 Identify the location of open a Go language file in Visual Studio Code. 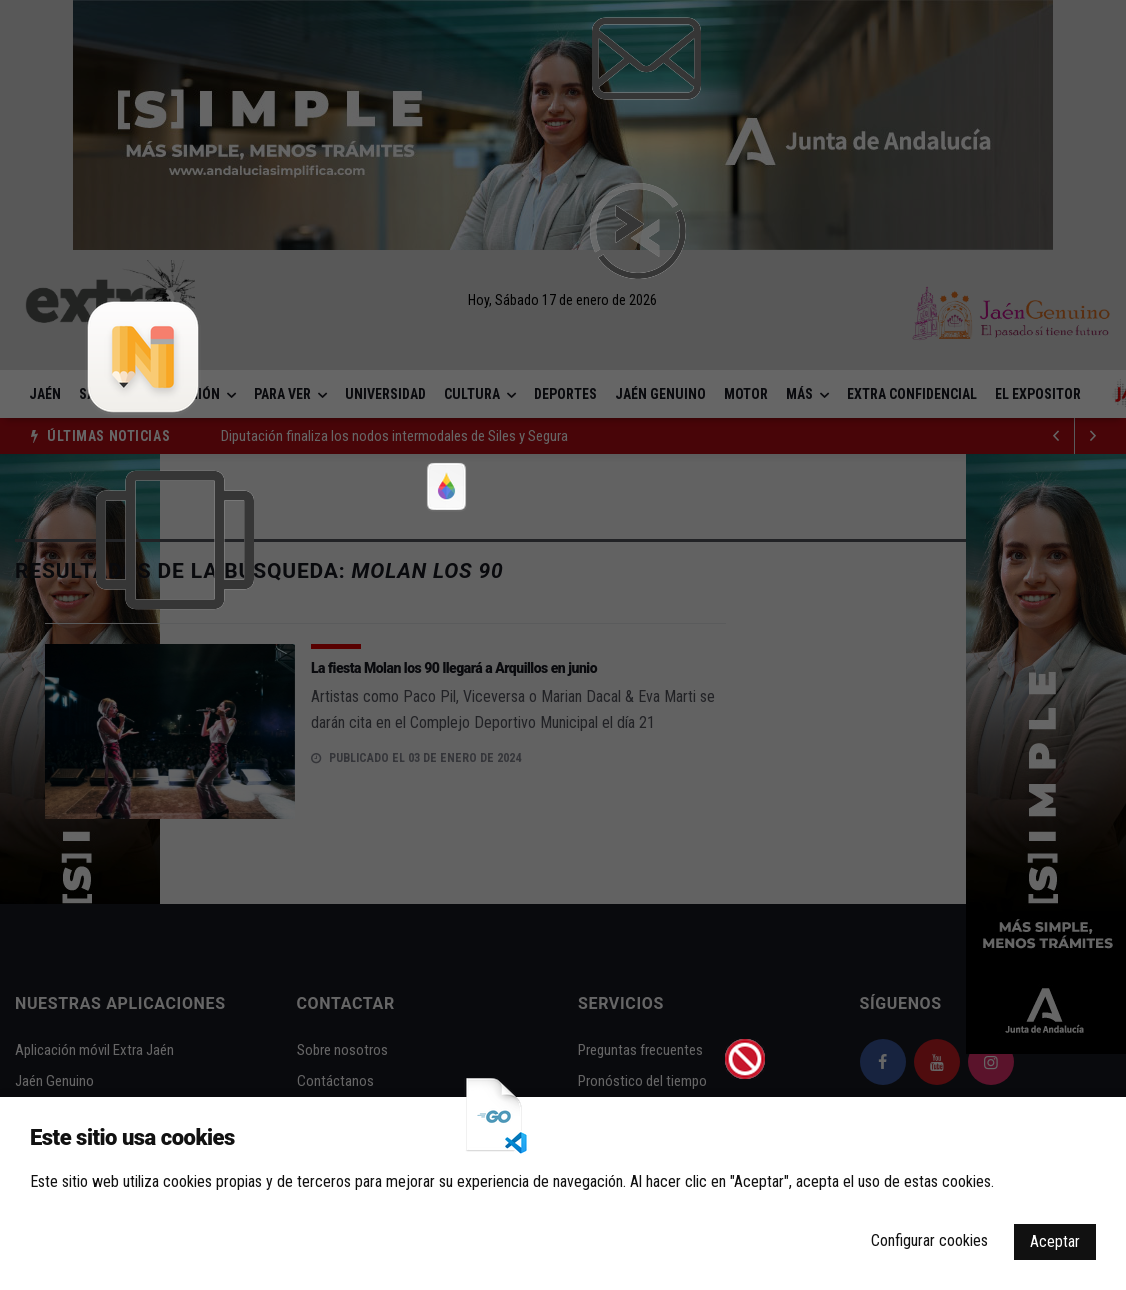
(494, 1116).